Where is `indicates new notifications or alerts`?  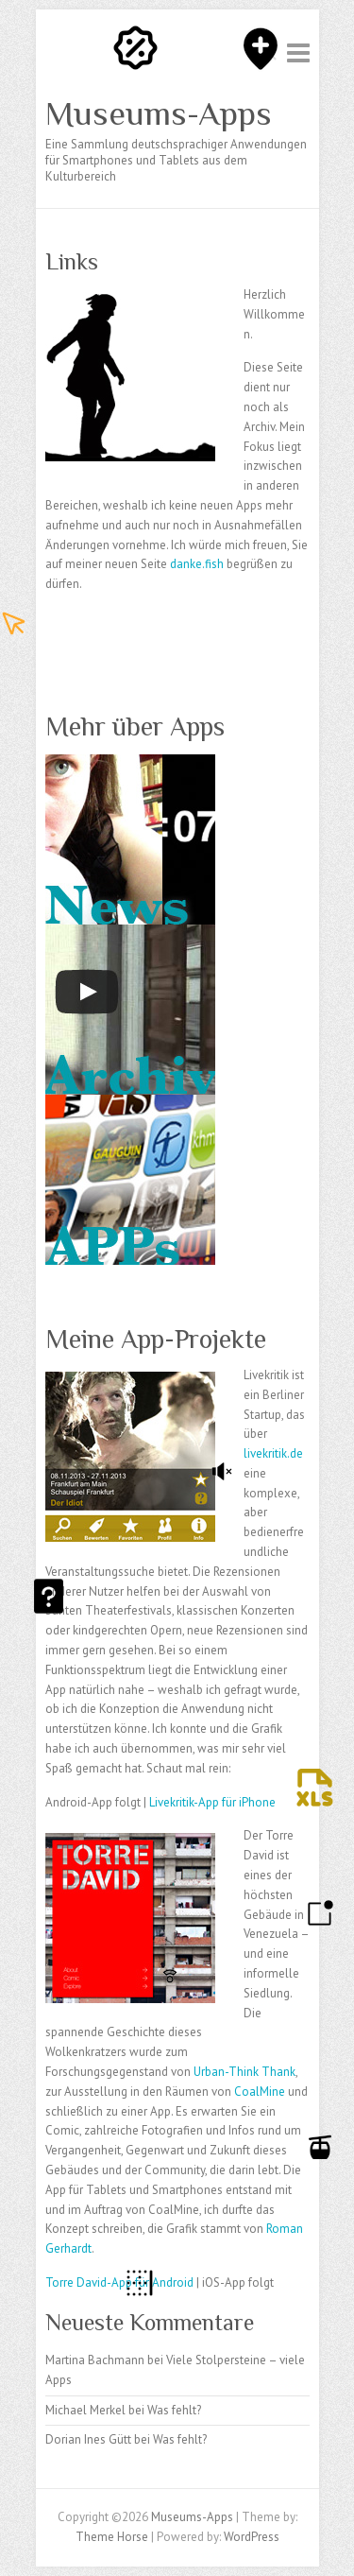
indicates new notifications or alerts is located at coordinates (320, 1913).